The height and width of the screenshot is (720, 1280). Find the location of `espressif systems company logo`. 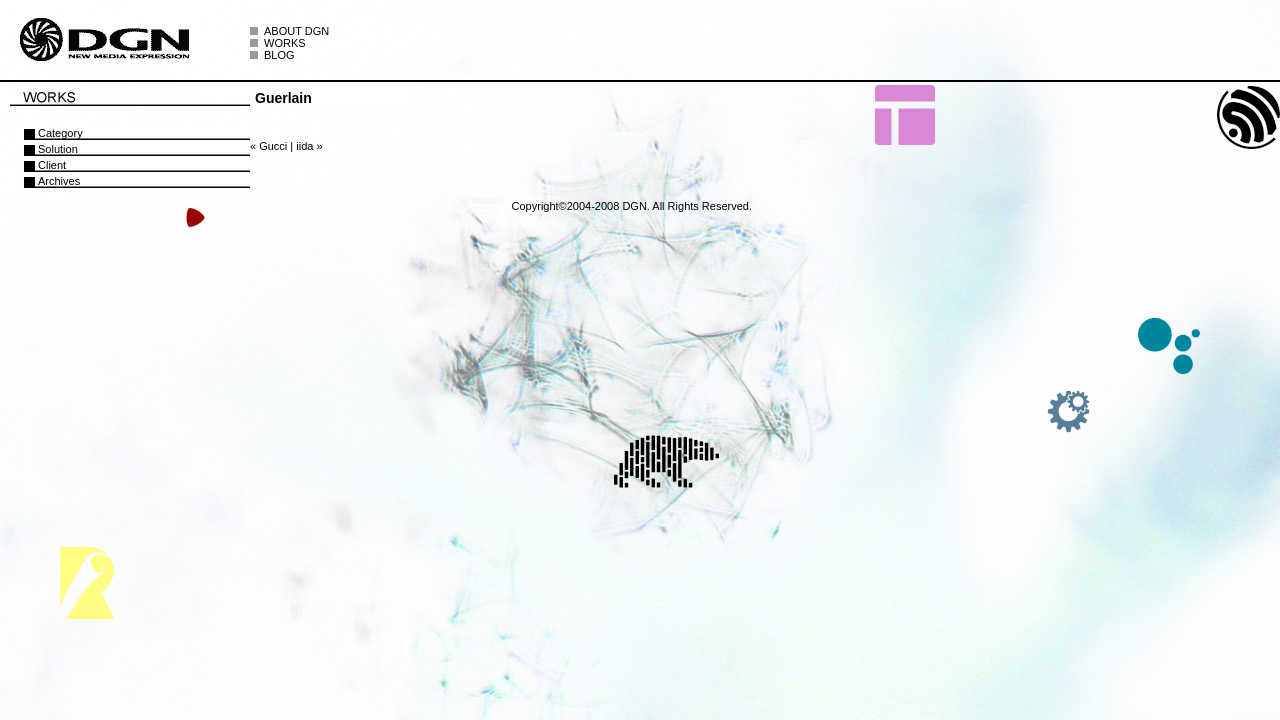

espressif systems company logo is located at coordinates (1248, 117).